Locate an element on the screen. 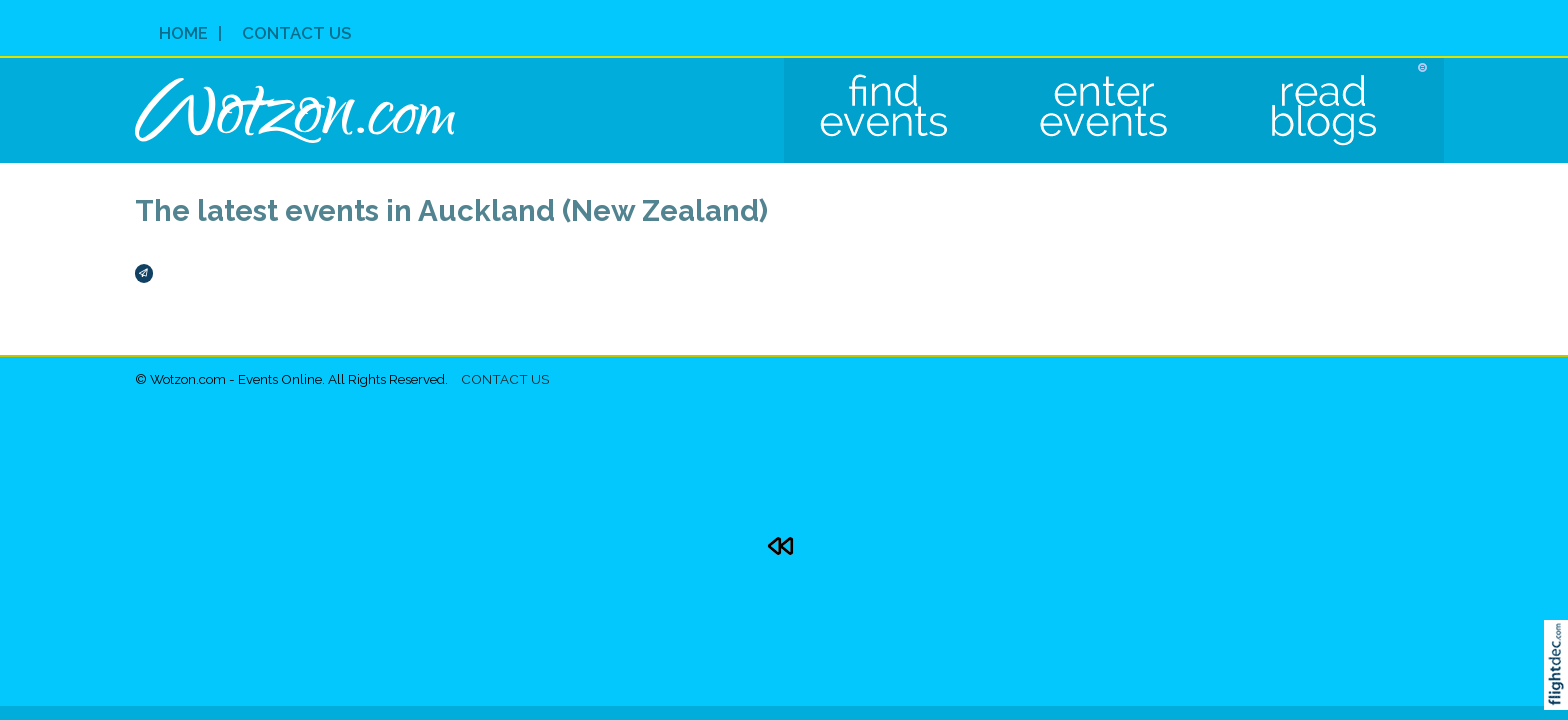 The height and width of the screenshot is (720, 1568). indicates an unverified conditional breakpoint in debug mode is located at coordinates (1422, 67).